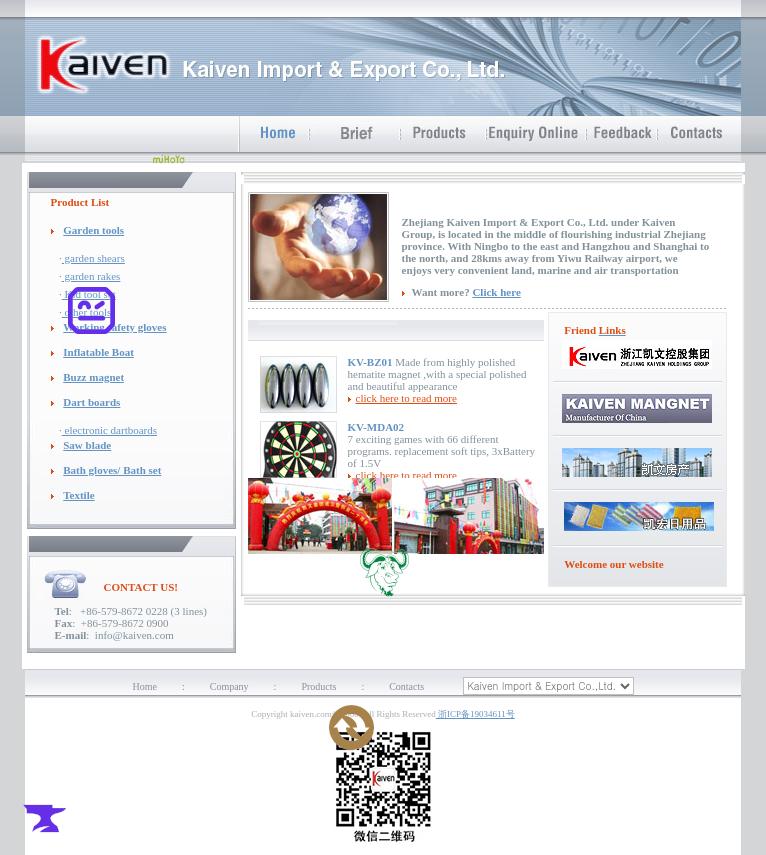 Image resolution: width=766 pixels, height=855 pixels. What do you see at coordinates (384, 572) in the screenshot?
I see `gnu project logo` at bounding box center [384, 572].